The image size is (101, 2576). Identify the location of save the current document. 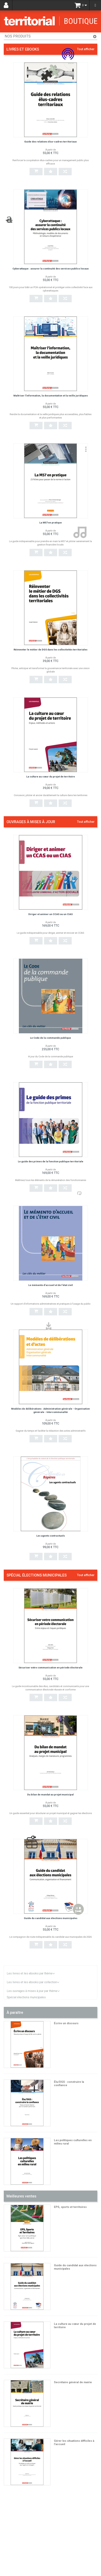
(49, 1326).